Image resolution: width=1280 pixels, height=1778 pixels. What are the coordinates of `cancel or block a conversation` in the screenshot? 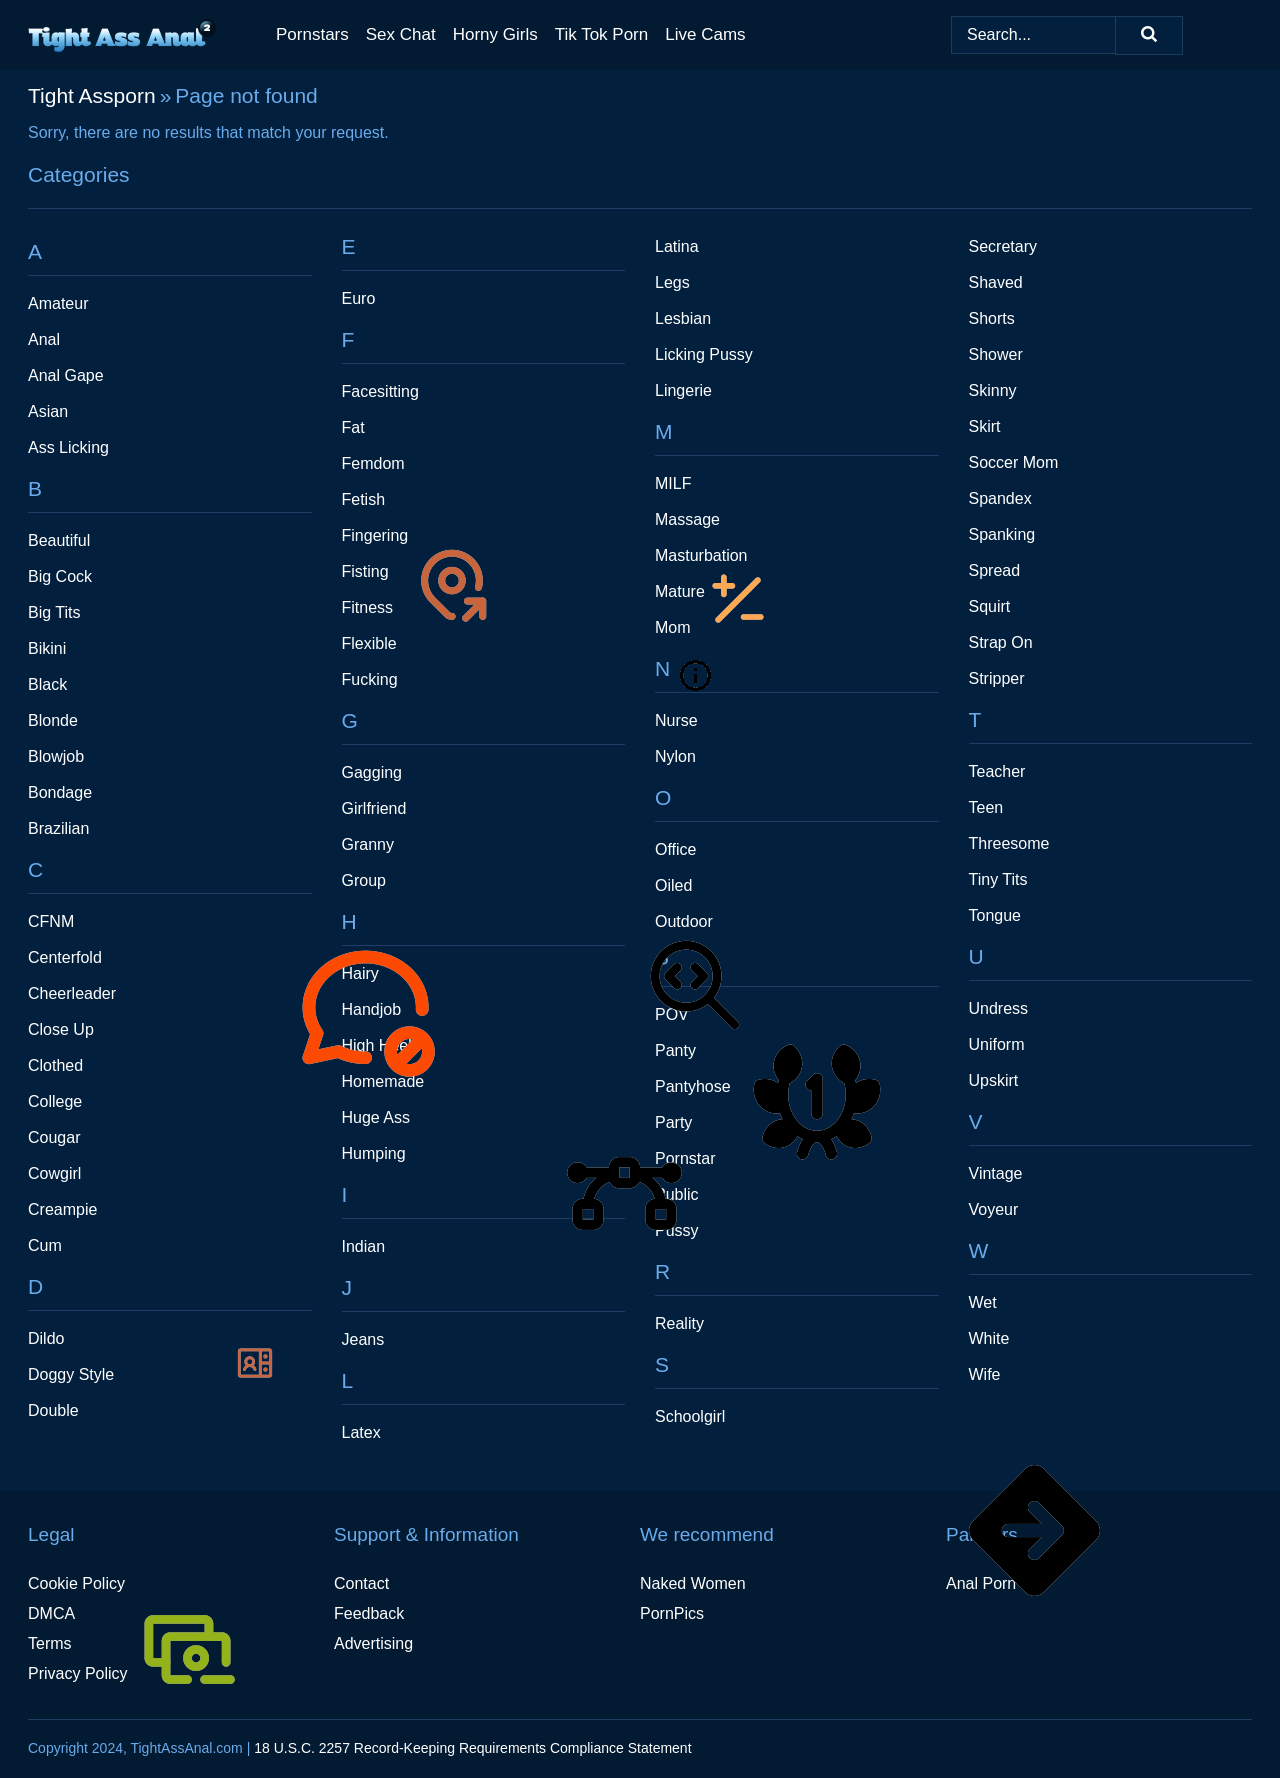 It's located at (365, 1007).